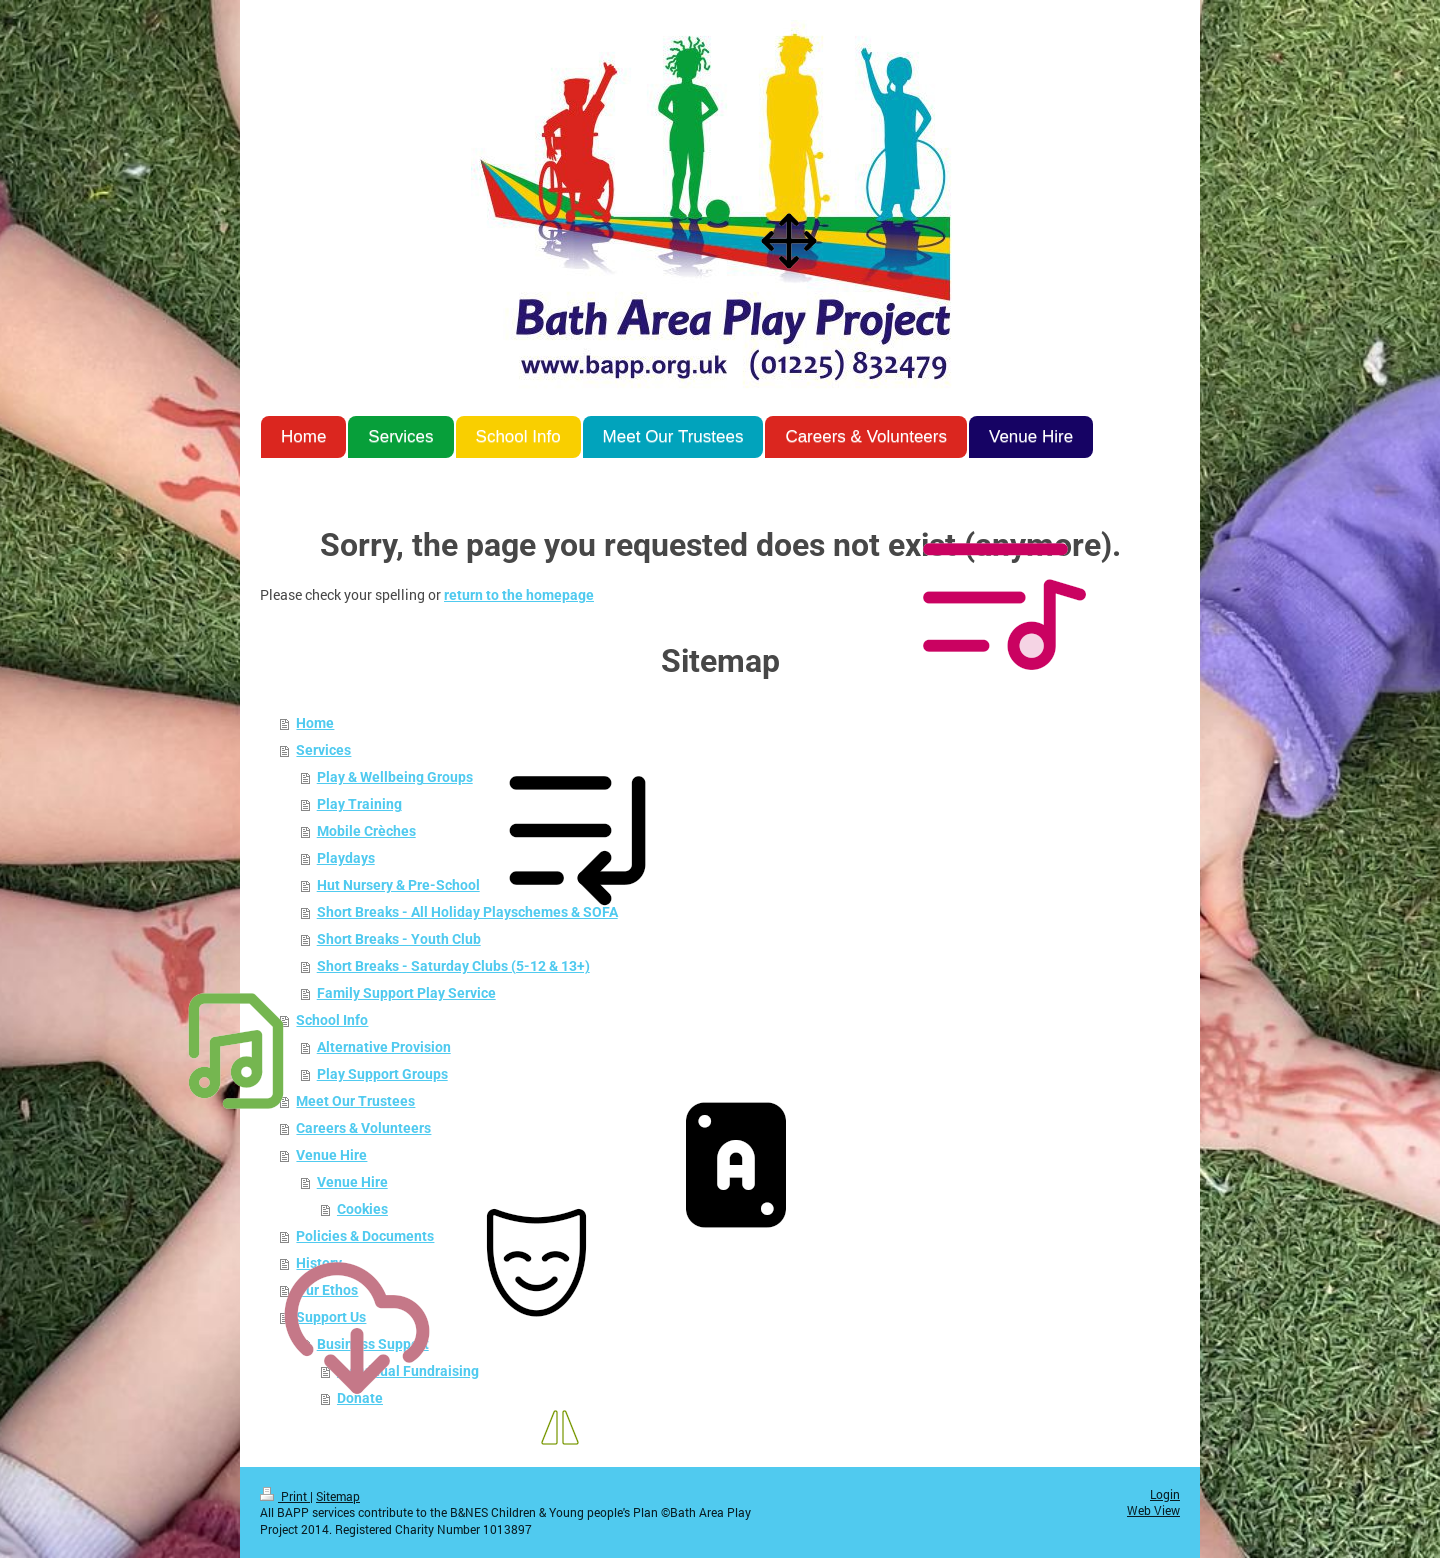  Describe the element at coordinates (577, 830) in the screenshot. I see `move item to end of list` at that location.